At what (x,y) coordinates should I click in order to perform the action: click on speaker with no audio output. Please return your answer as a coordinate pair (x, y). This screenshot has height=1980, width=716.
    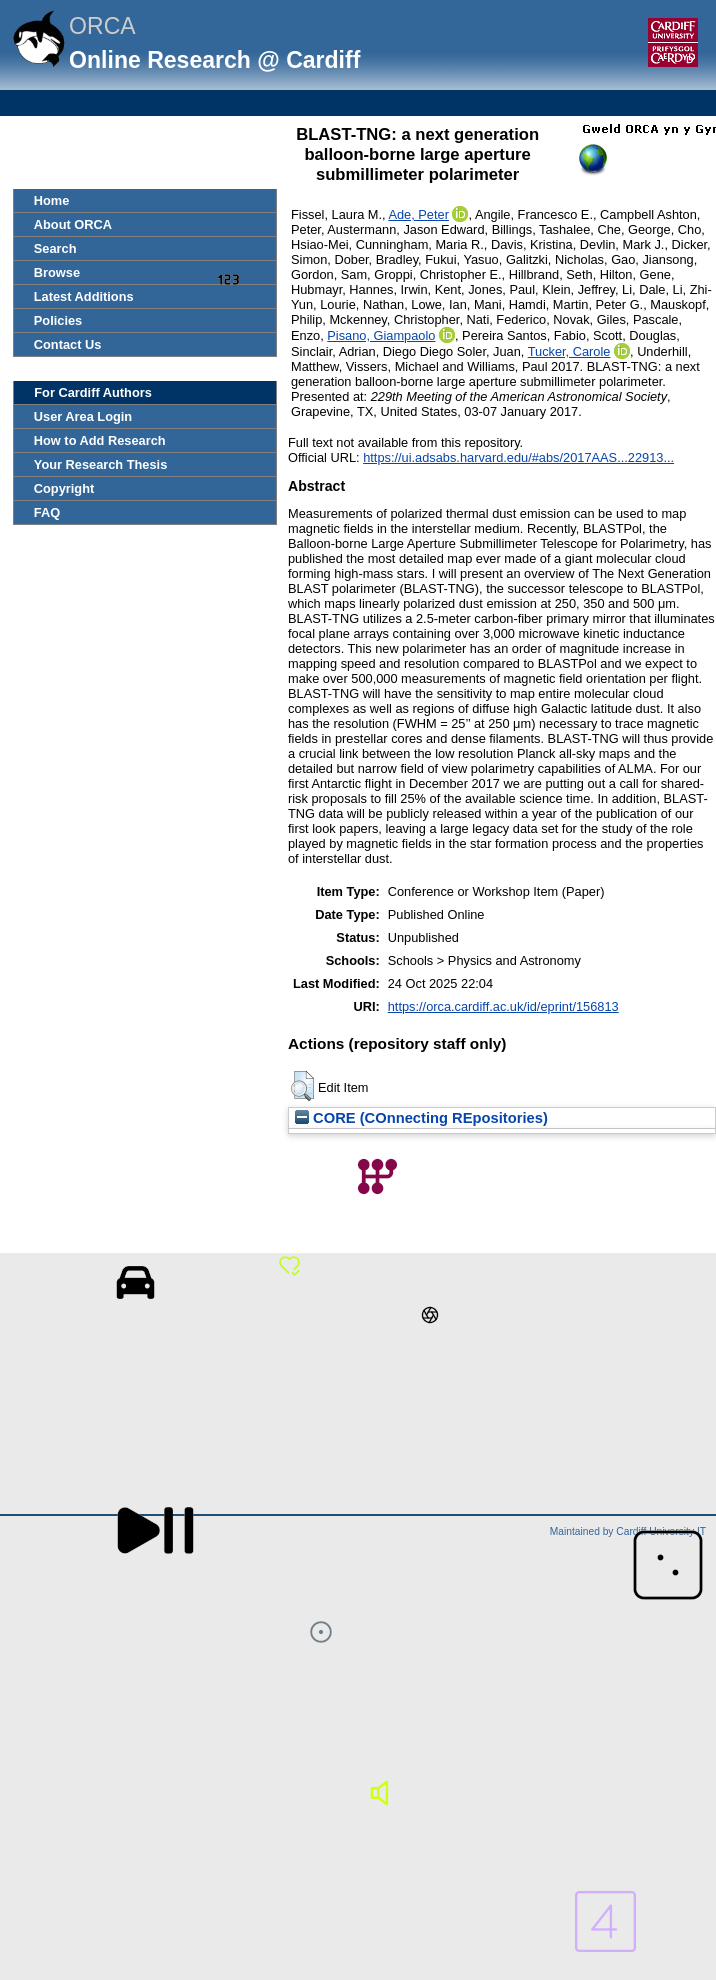
    Looking at the image, I should click on (384, 1793).